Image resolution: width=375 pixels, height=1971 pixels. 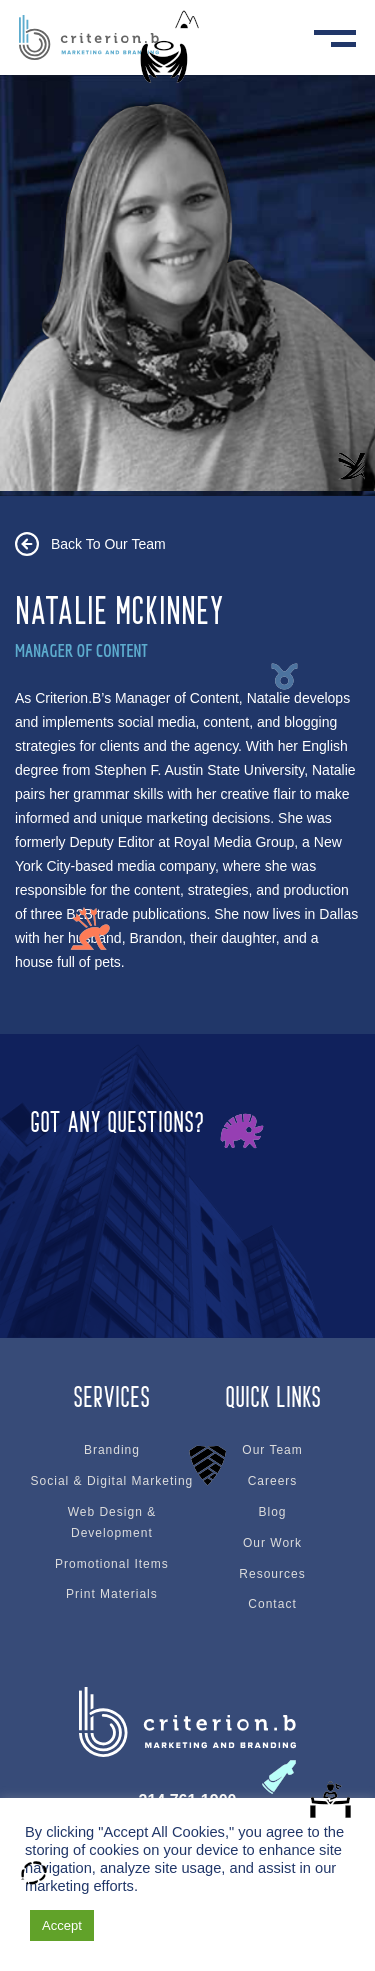 What do you see at coordinates (207, 1465) in the screenshot?
I see `equip or view layered armor sets` at bounding box center [207, 1465].